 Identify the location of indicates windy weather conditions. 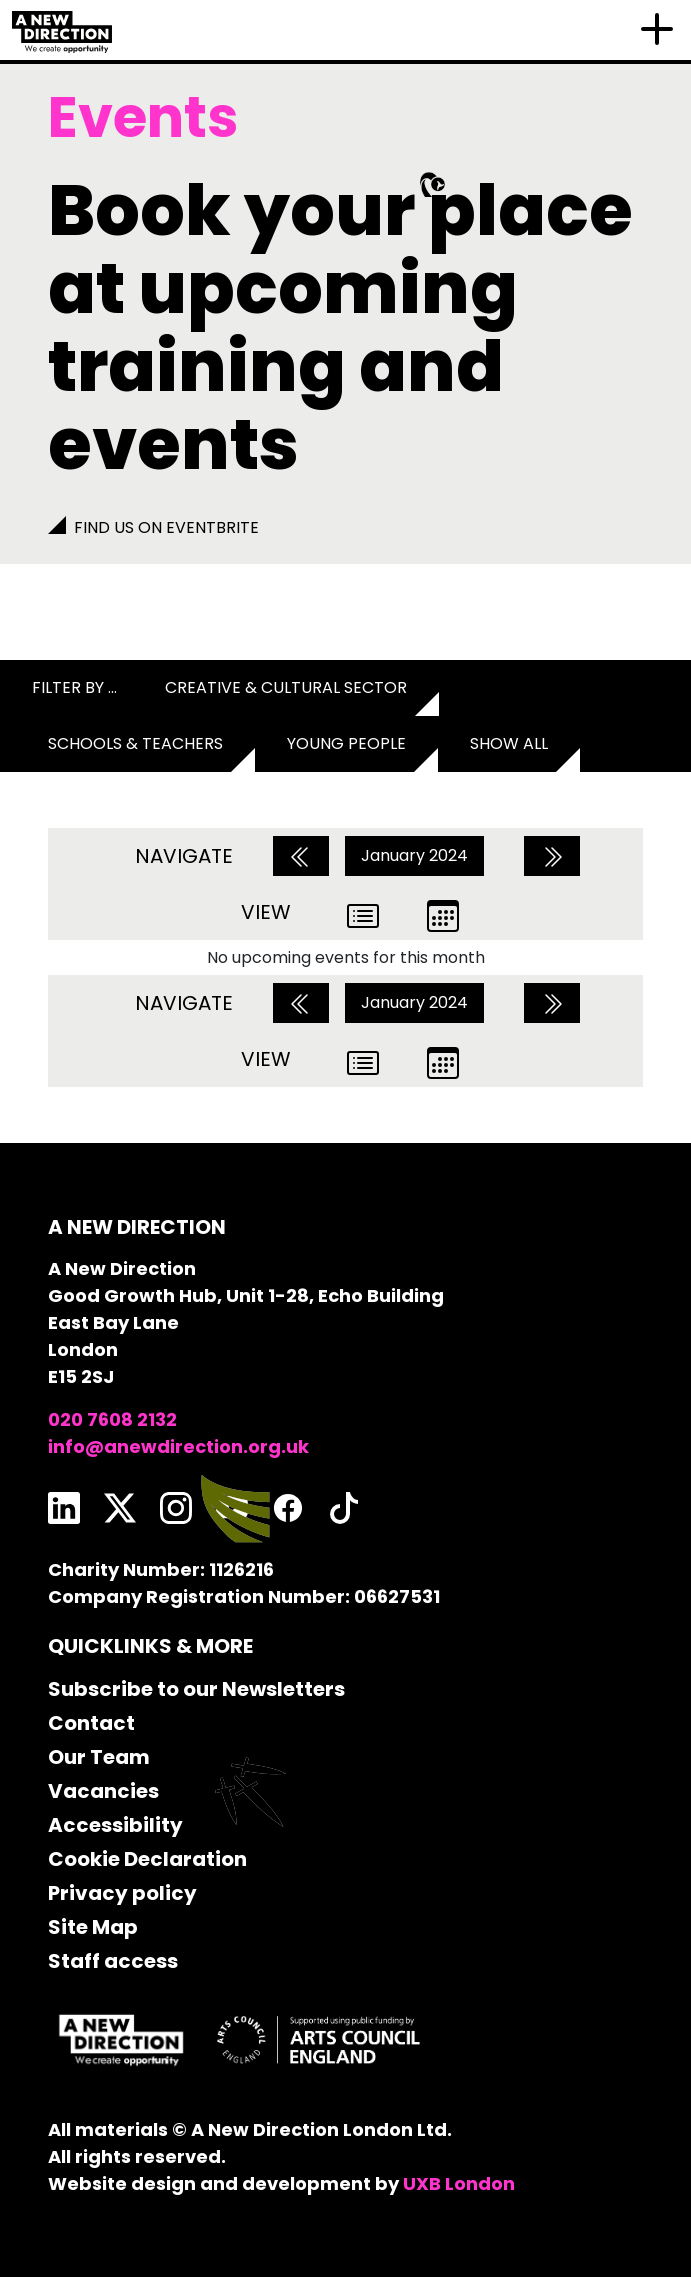
(235, 1508).